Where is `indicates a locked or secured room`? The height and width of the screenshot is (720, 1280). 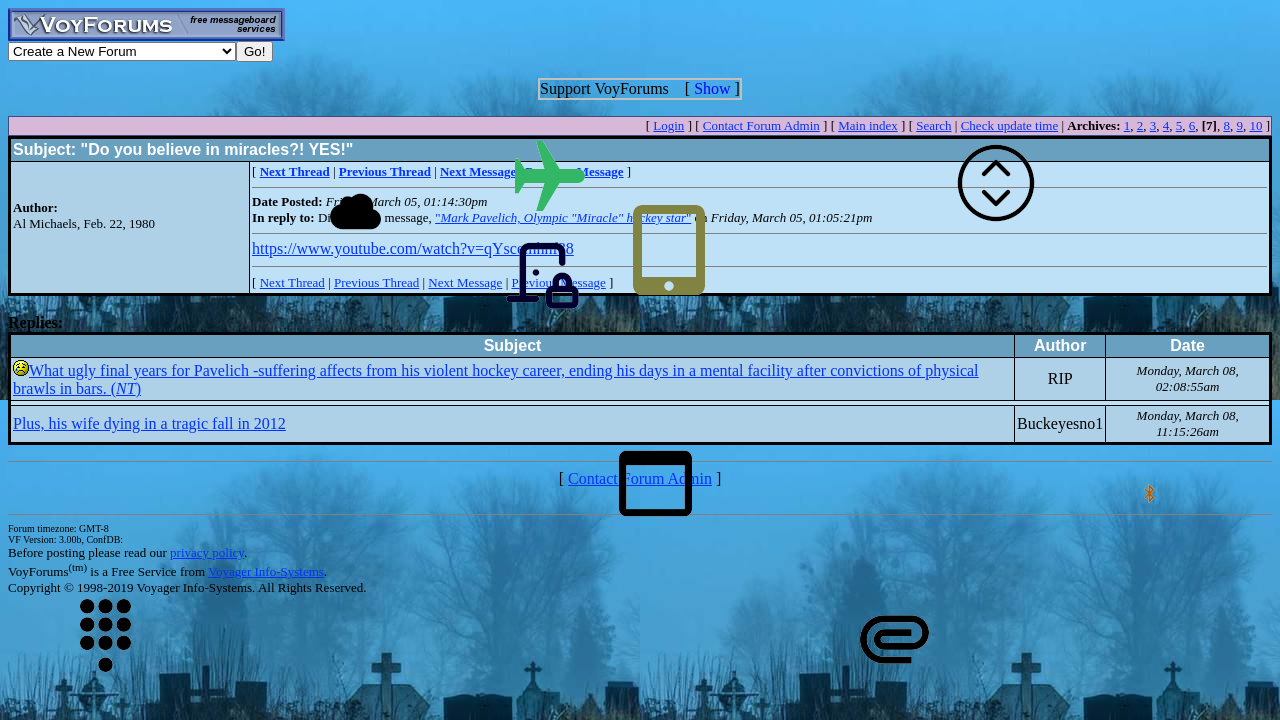 indicates a locked or secured room is located at coordinates (542, 272).